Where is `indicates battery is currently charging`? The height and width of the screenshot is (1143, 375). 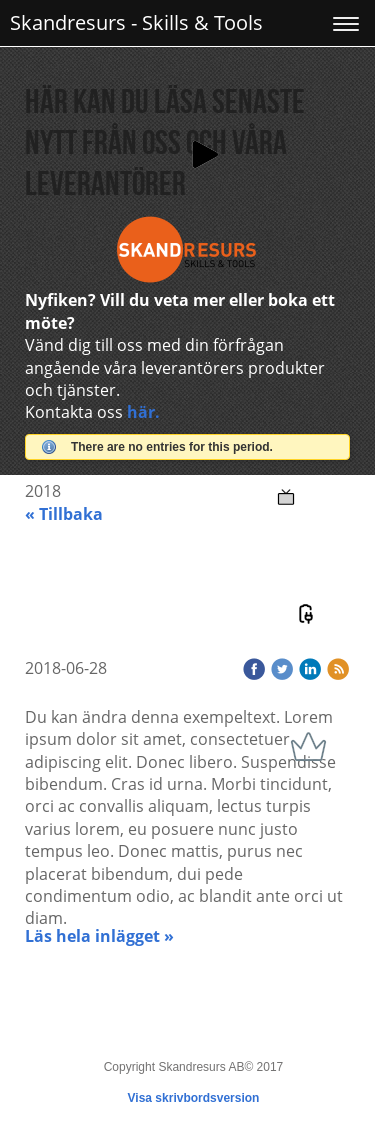
indicates battery is currently charging is located at coordinates (305, 613).